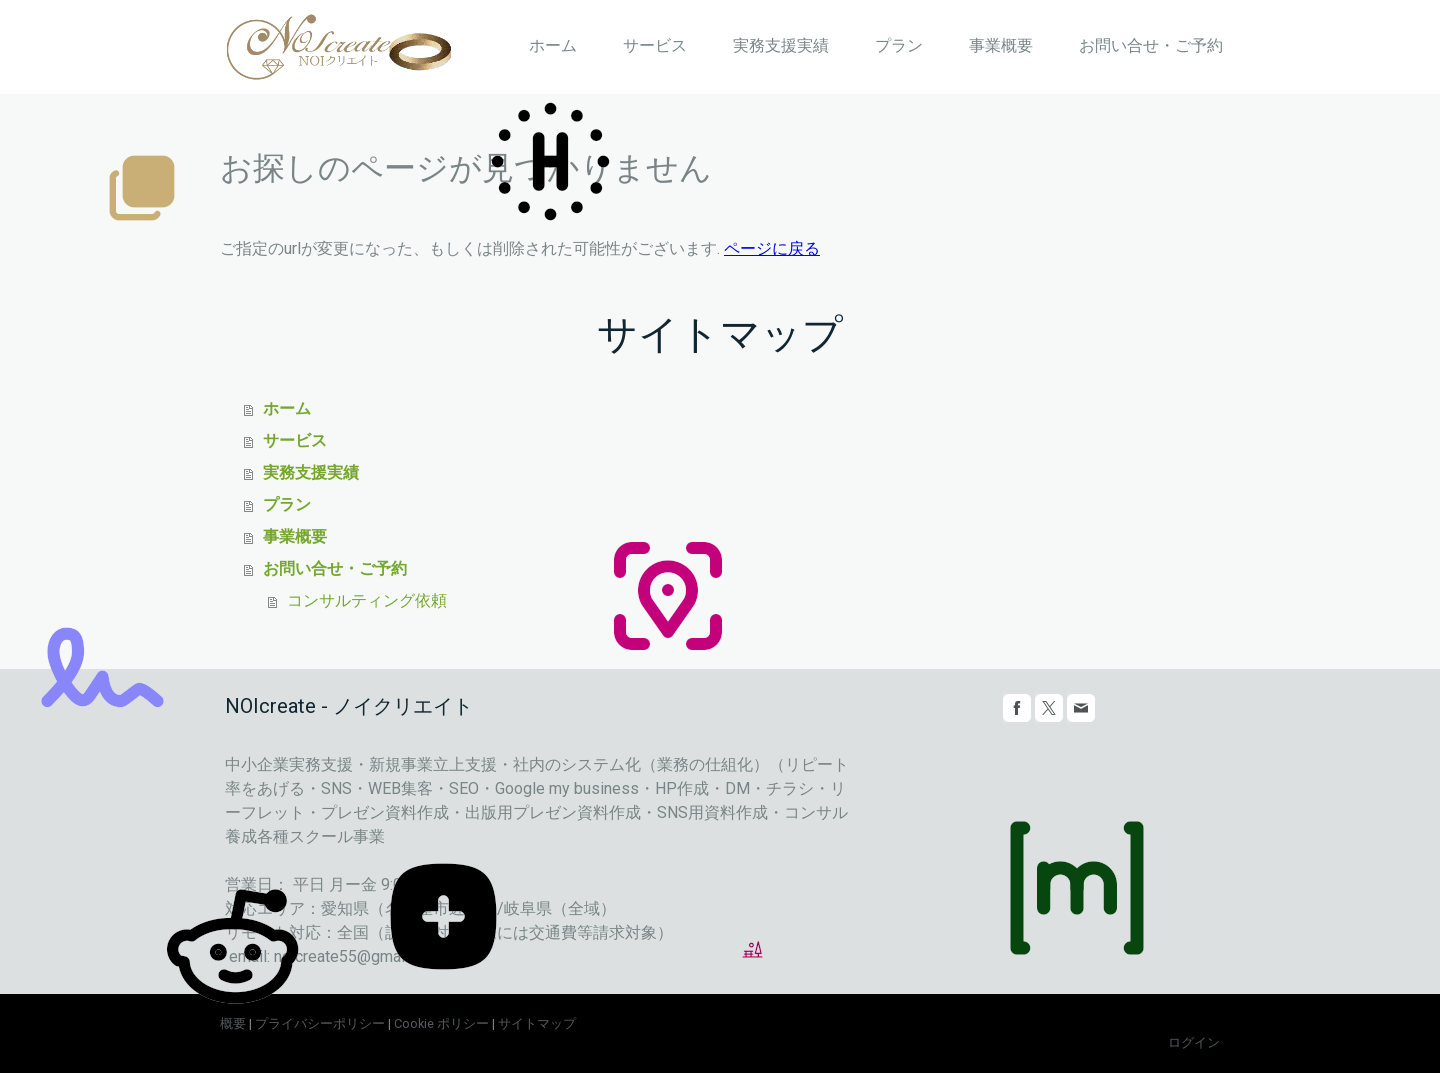 Image resolution: width=1440 pixels, height=1073 pixels. I want to click on add a new item, so click(443, 916).